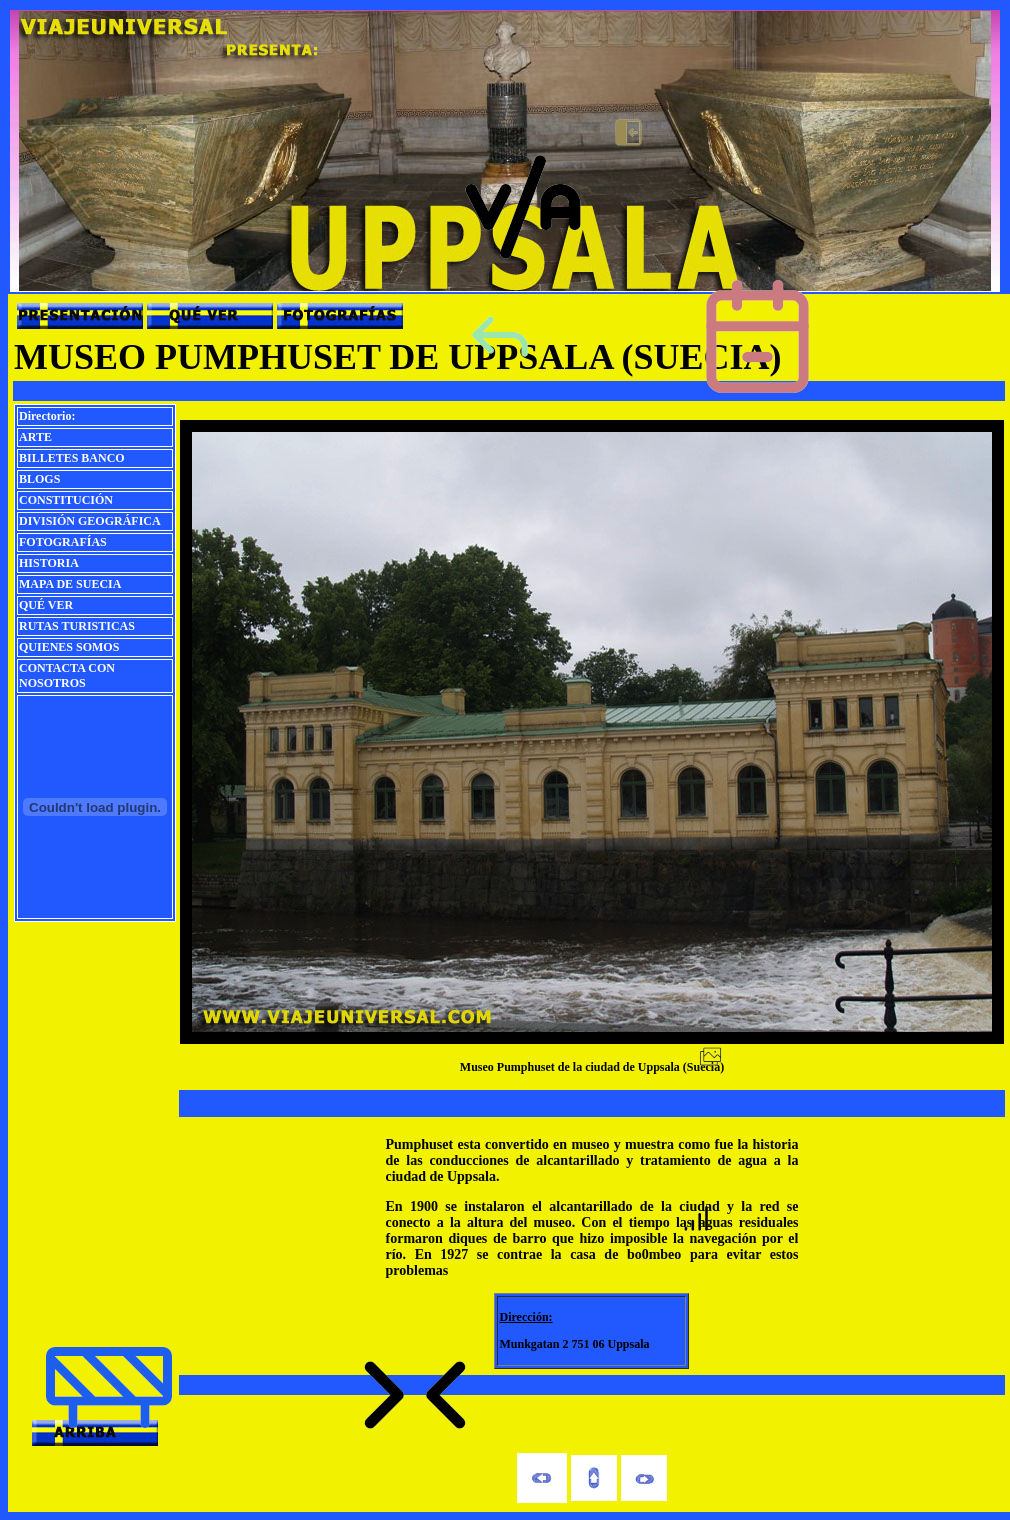 This screenshot has height=1520, width=1010. Describe the element at coordinates (701, 1217) in the screenshot. I see `indicates strong cellular network connection` at that location.